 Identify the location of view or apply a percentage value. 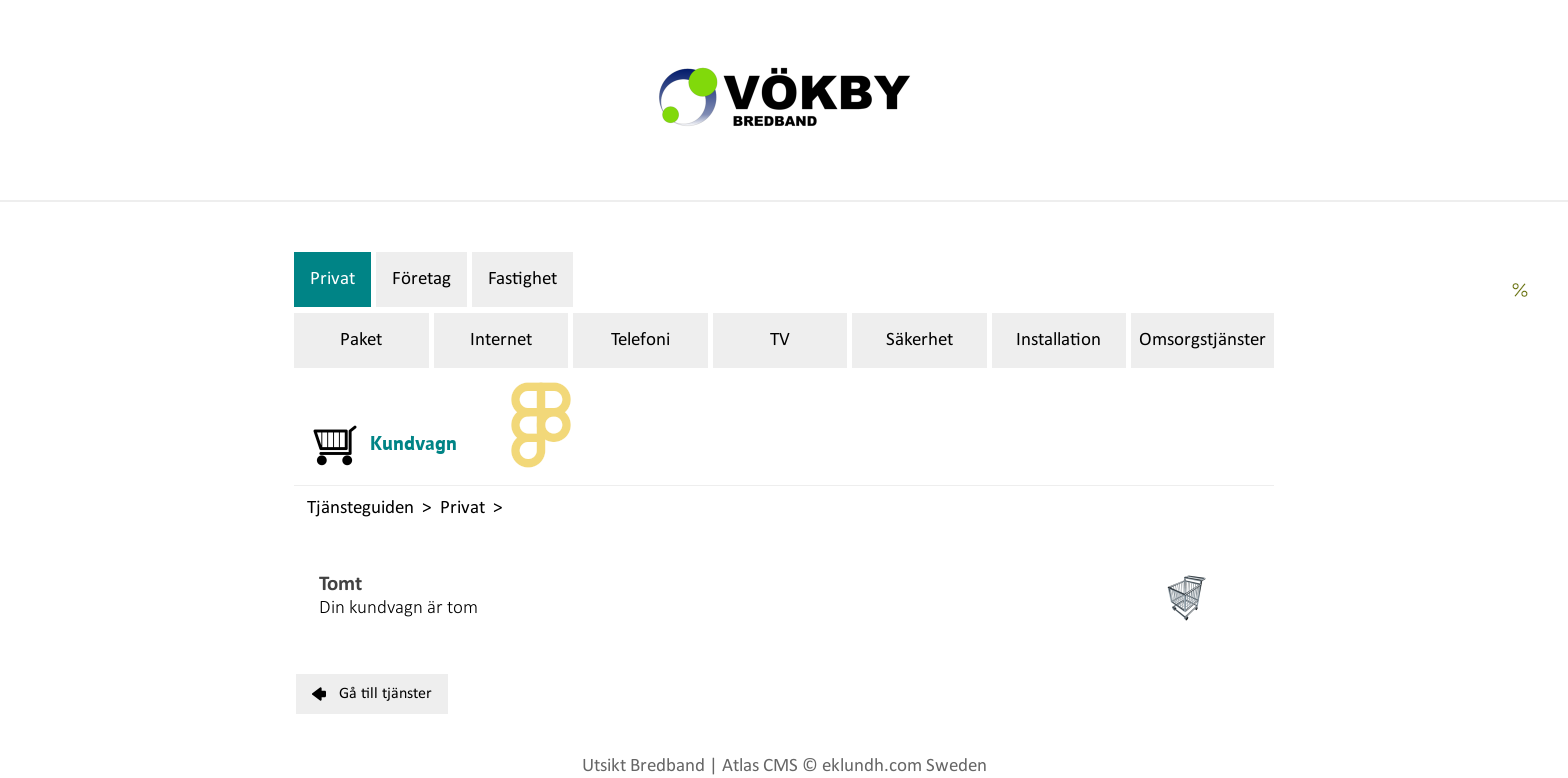
(1520, 290).